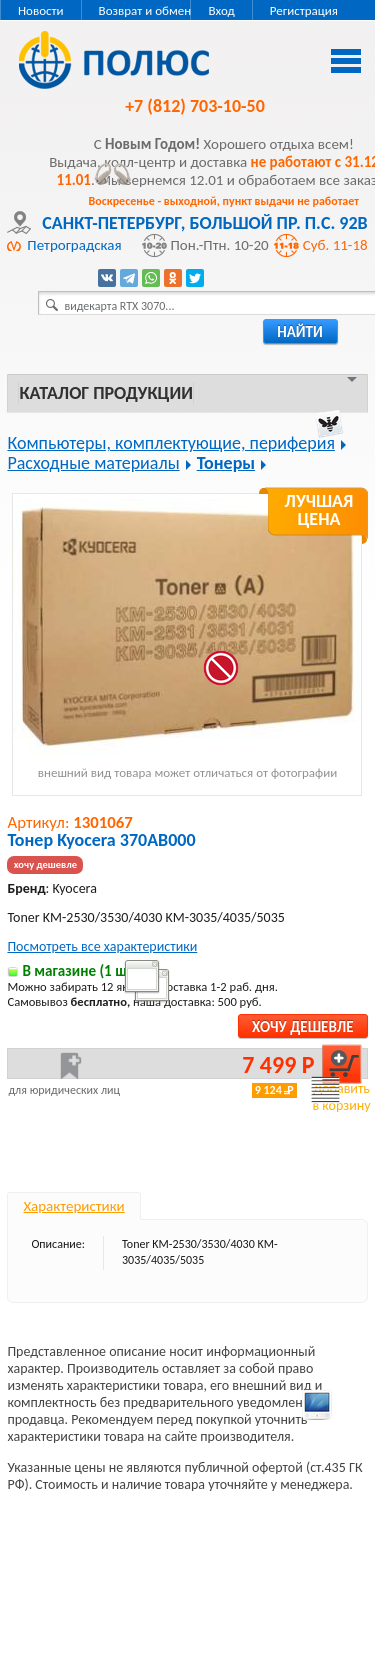 This screenshot has width=375, height=1658. What do you see at coordinates (329, 424) in the screenshot?
I see `open Kandji Agent for device management` at bounding box center [329, 424].